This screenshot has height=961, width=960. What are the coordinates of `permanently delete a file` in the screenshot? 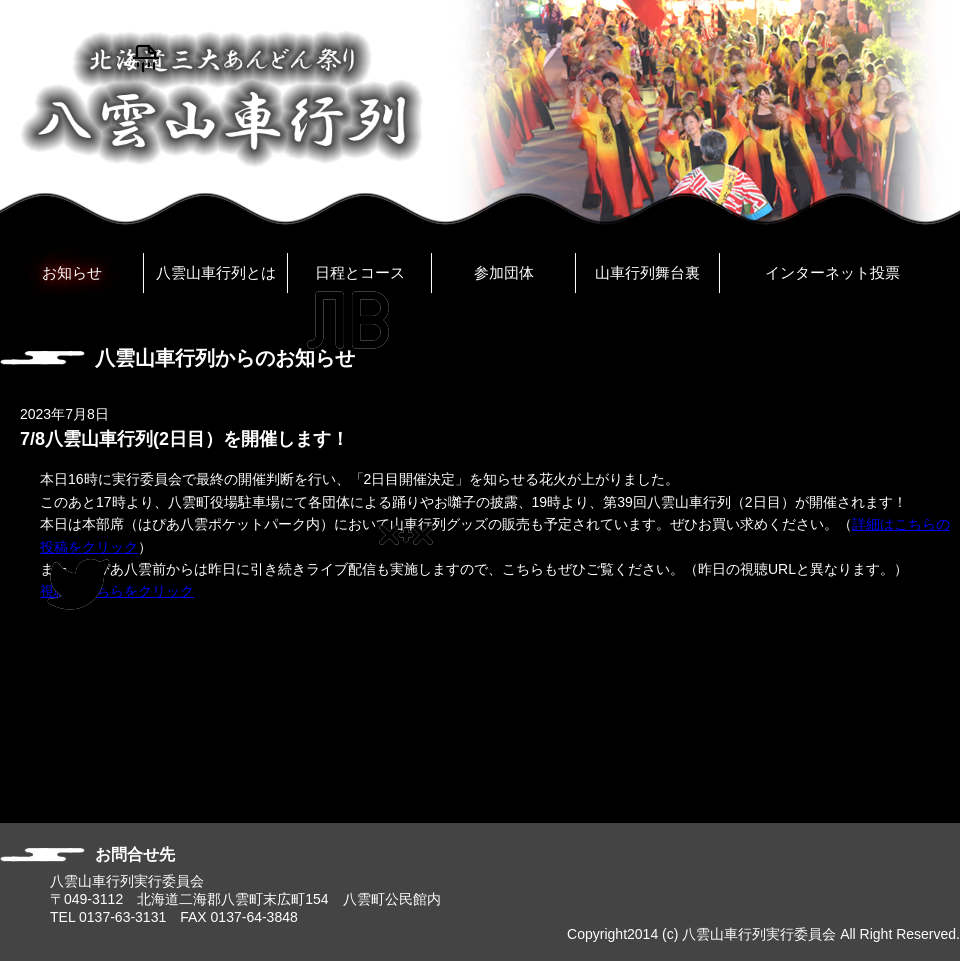 It's located at (146, 58).